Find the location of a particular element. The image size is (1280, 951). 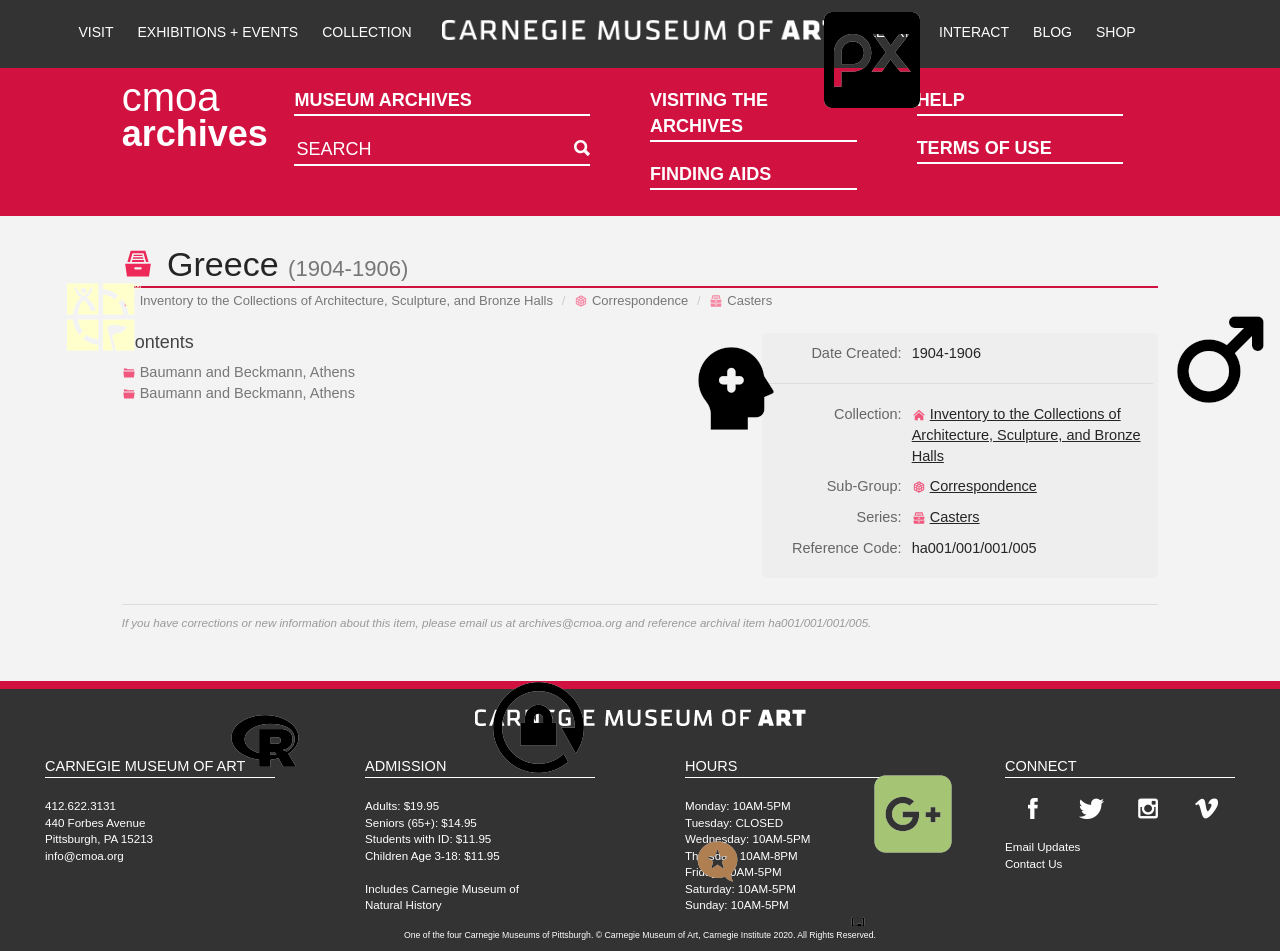

indicates male gender selection is located at coordinates (1217, 362).